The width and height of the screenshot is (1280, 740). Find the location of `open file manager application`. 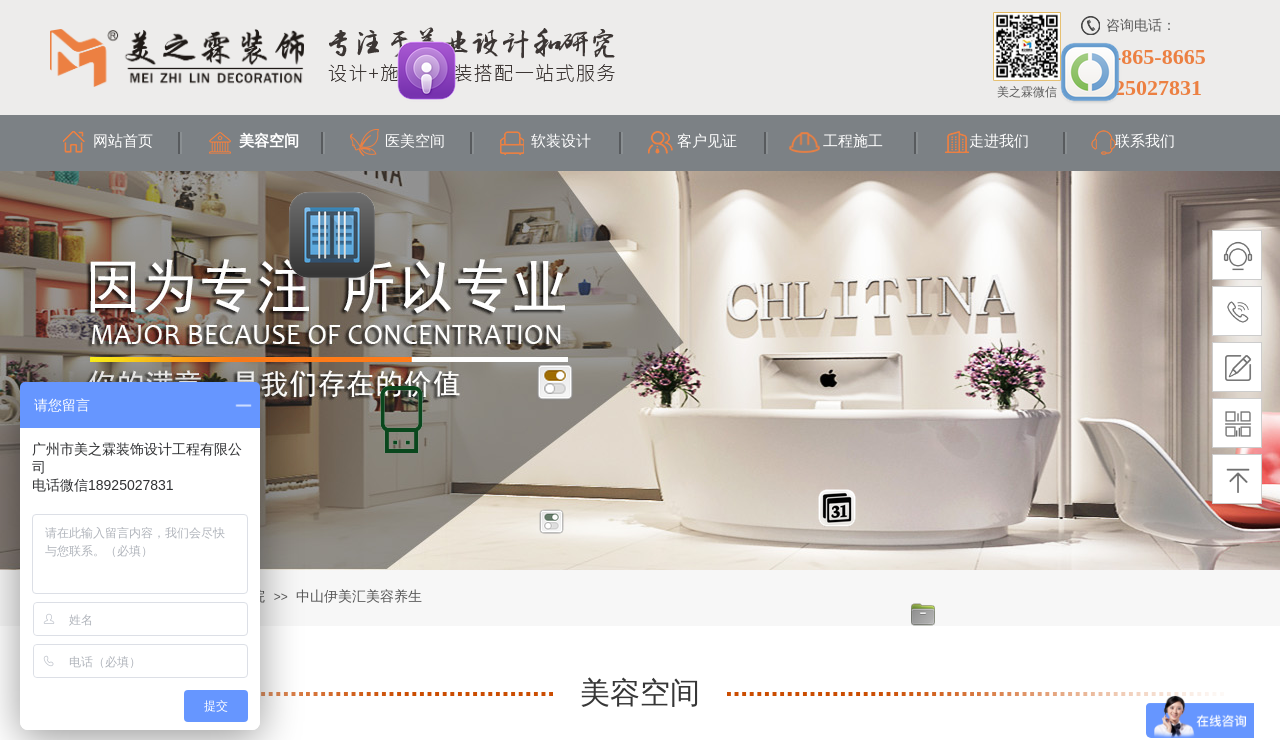

open file manager application is located at coordinates (923, 614).